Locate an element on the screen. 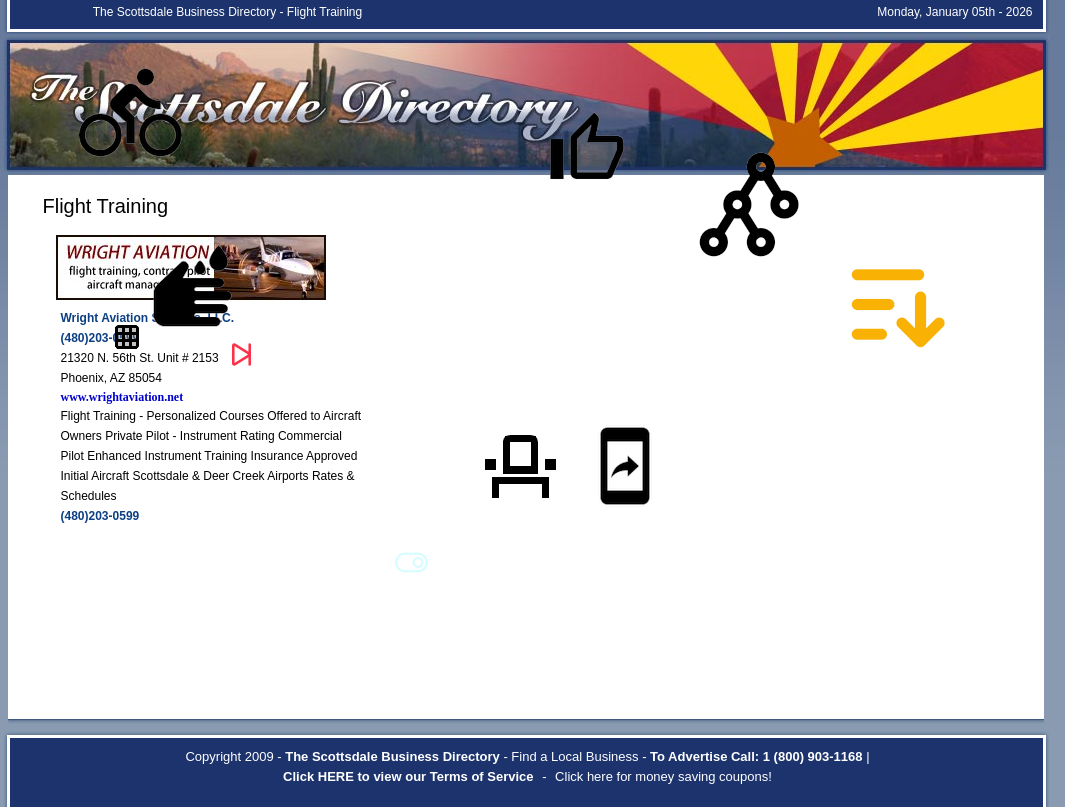 The image size is (1065, 807). skip to the next track or video is located at coordinates (241, 354).